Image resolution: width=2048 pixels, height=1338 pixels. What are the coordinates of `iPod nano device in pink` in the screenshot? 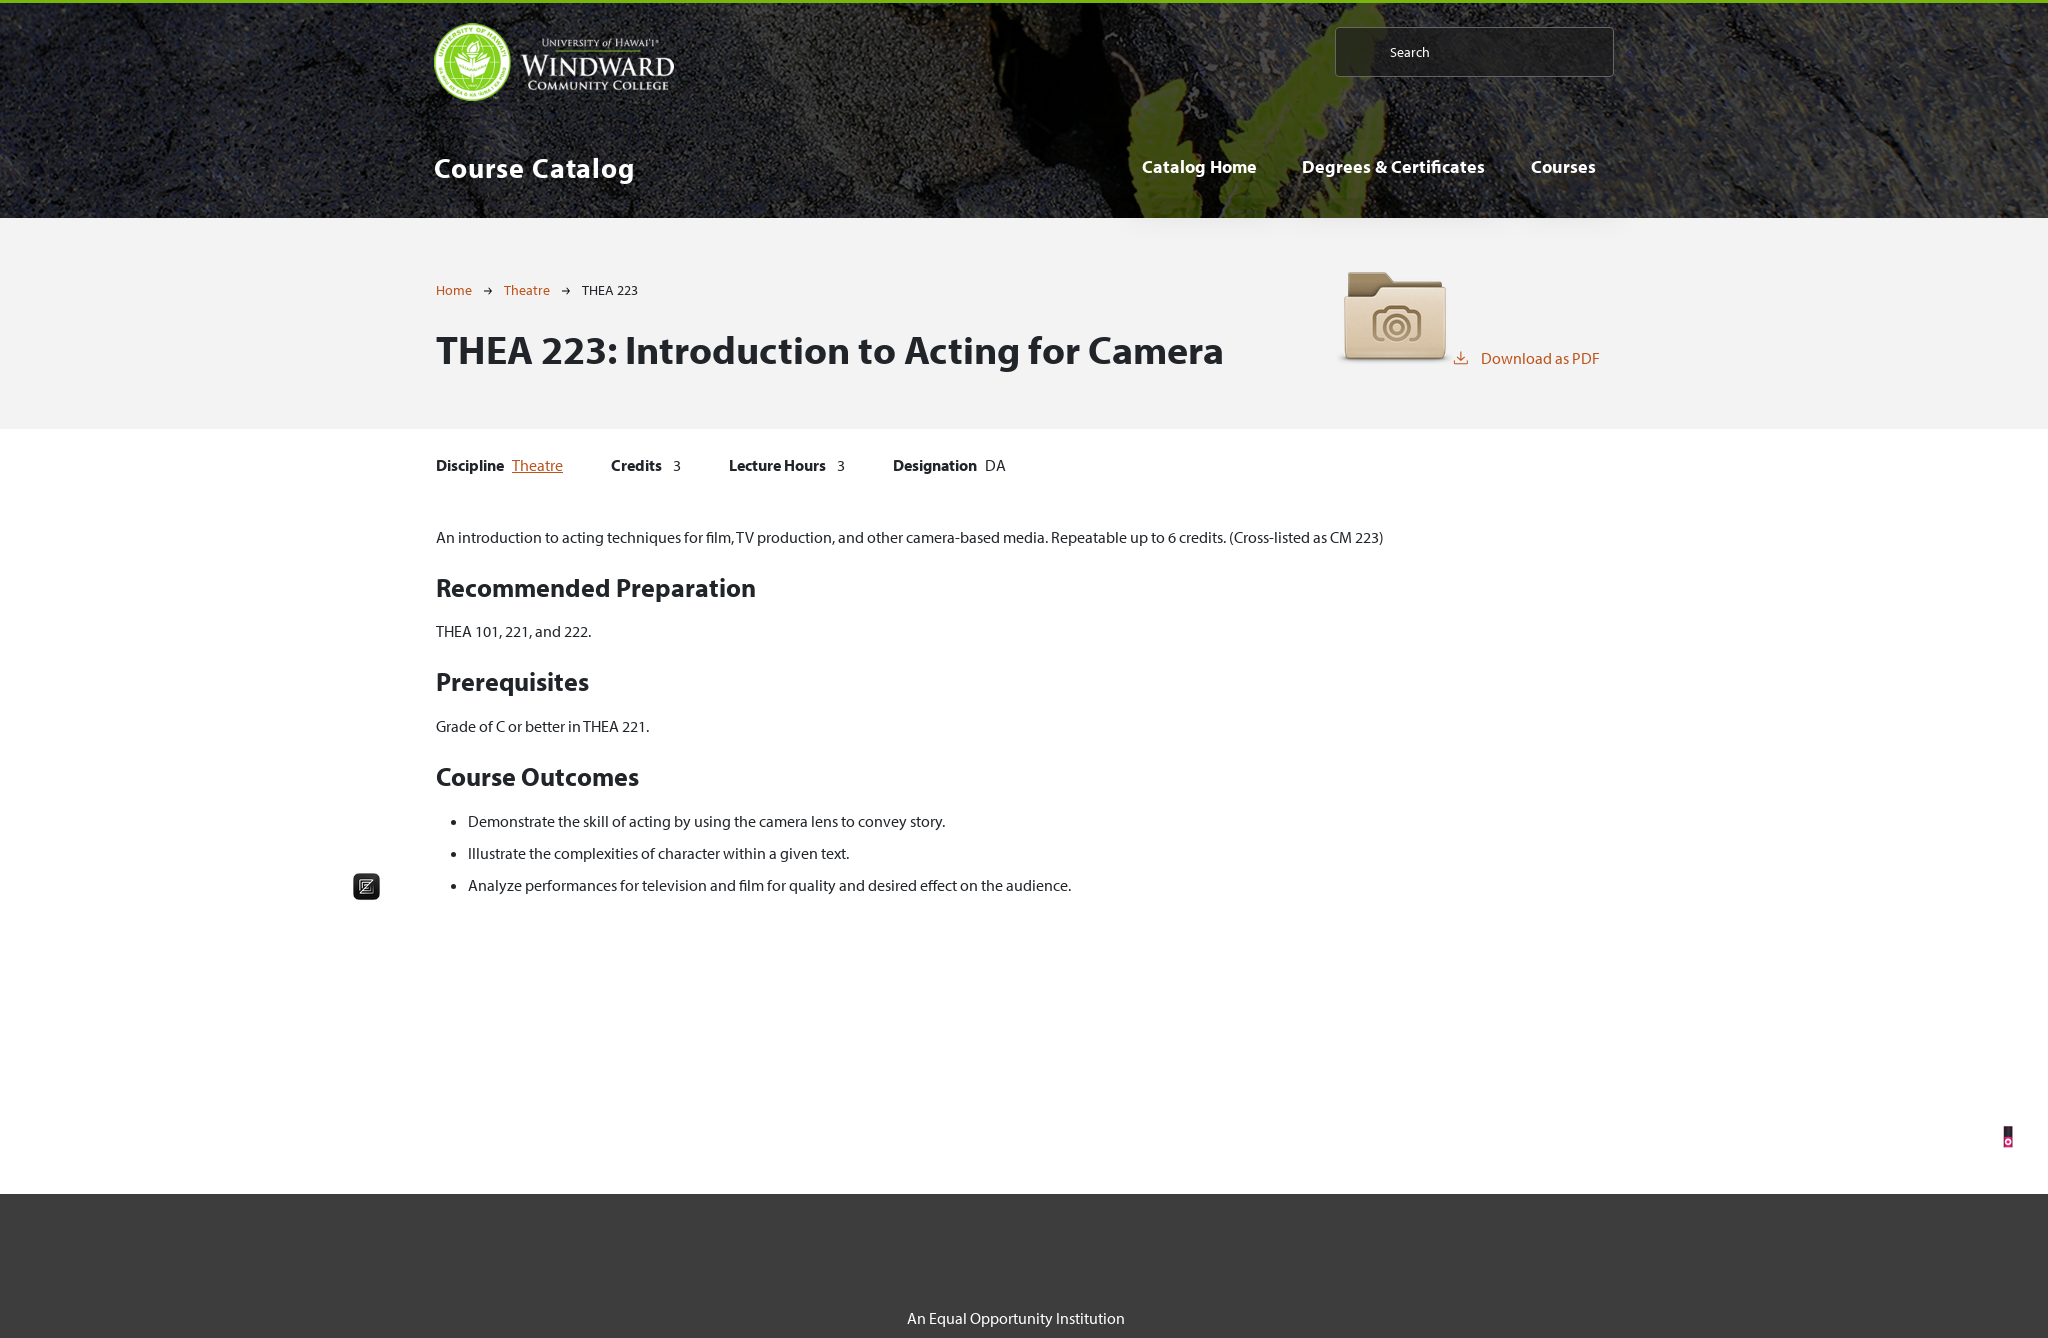 It's located at (2008, 1137).